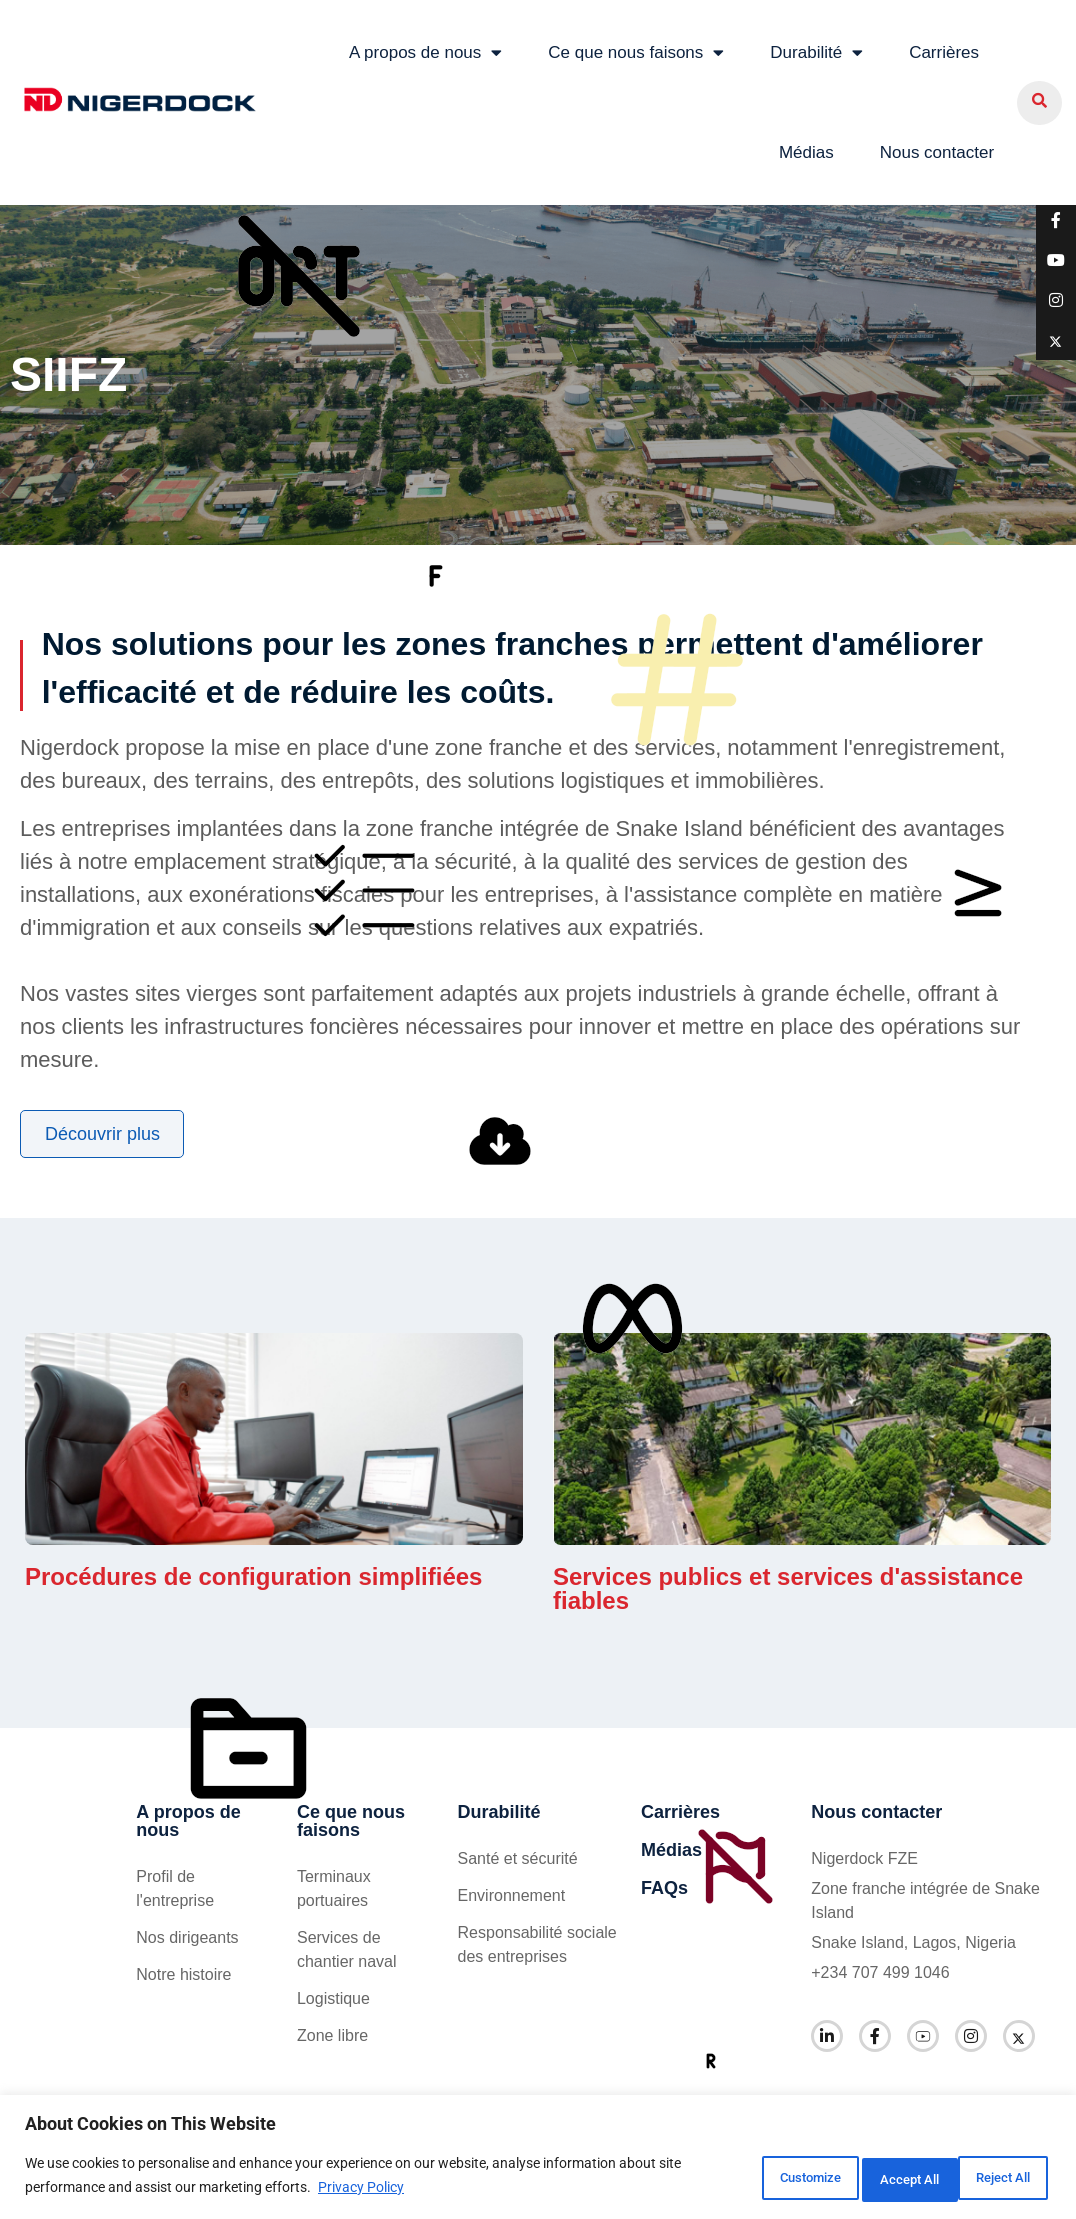  What do you see at coordinates (500, 1141) in the screenshot?
I see `download file from cloud storage` at bounding box center [500, 1141].